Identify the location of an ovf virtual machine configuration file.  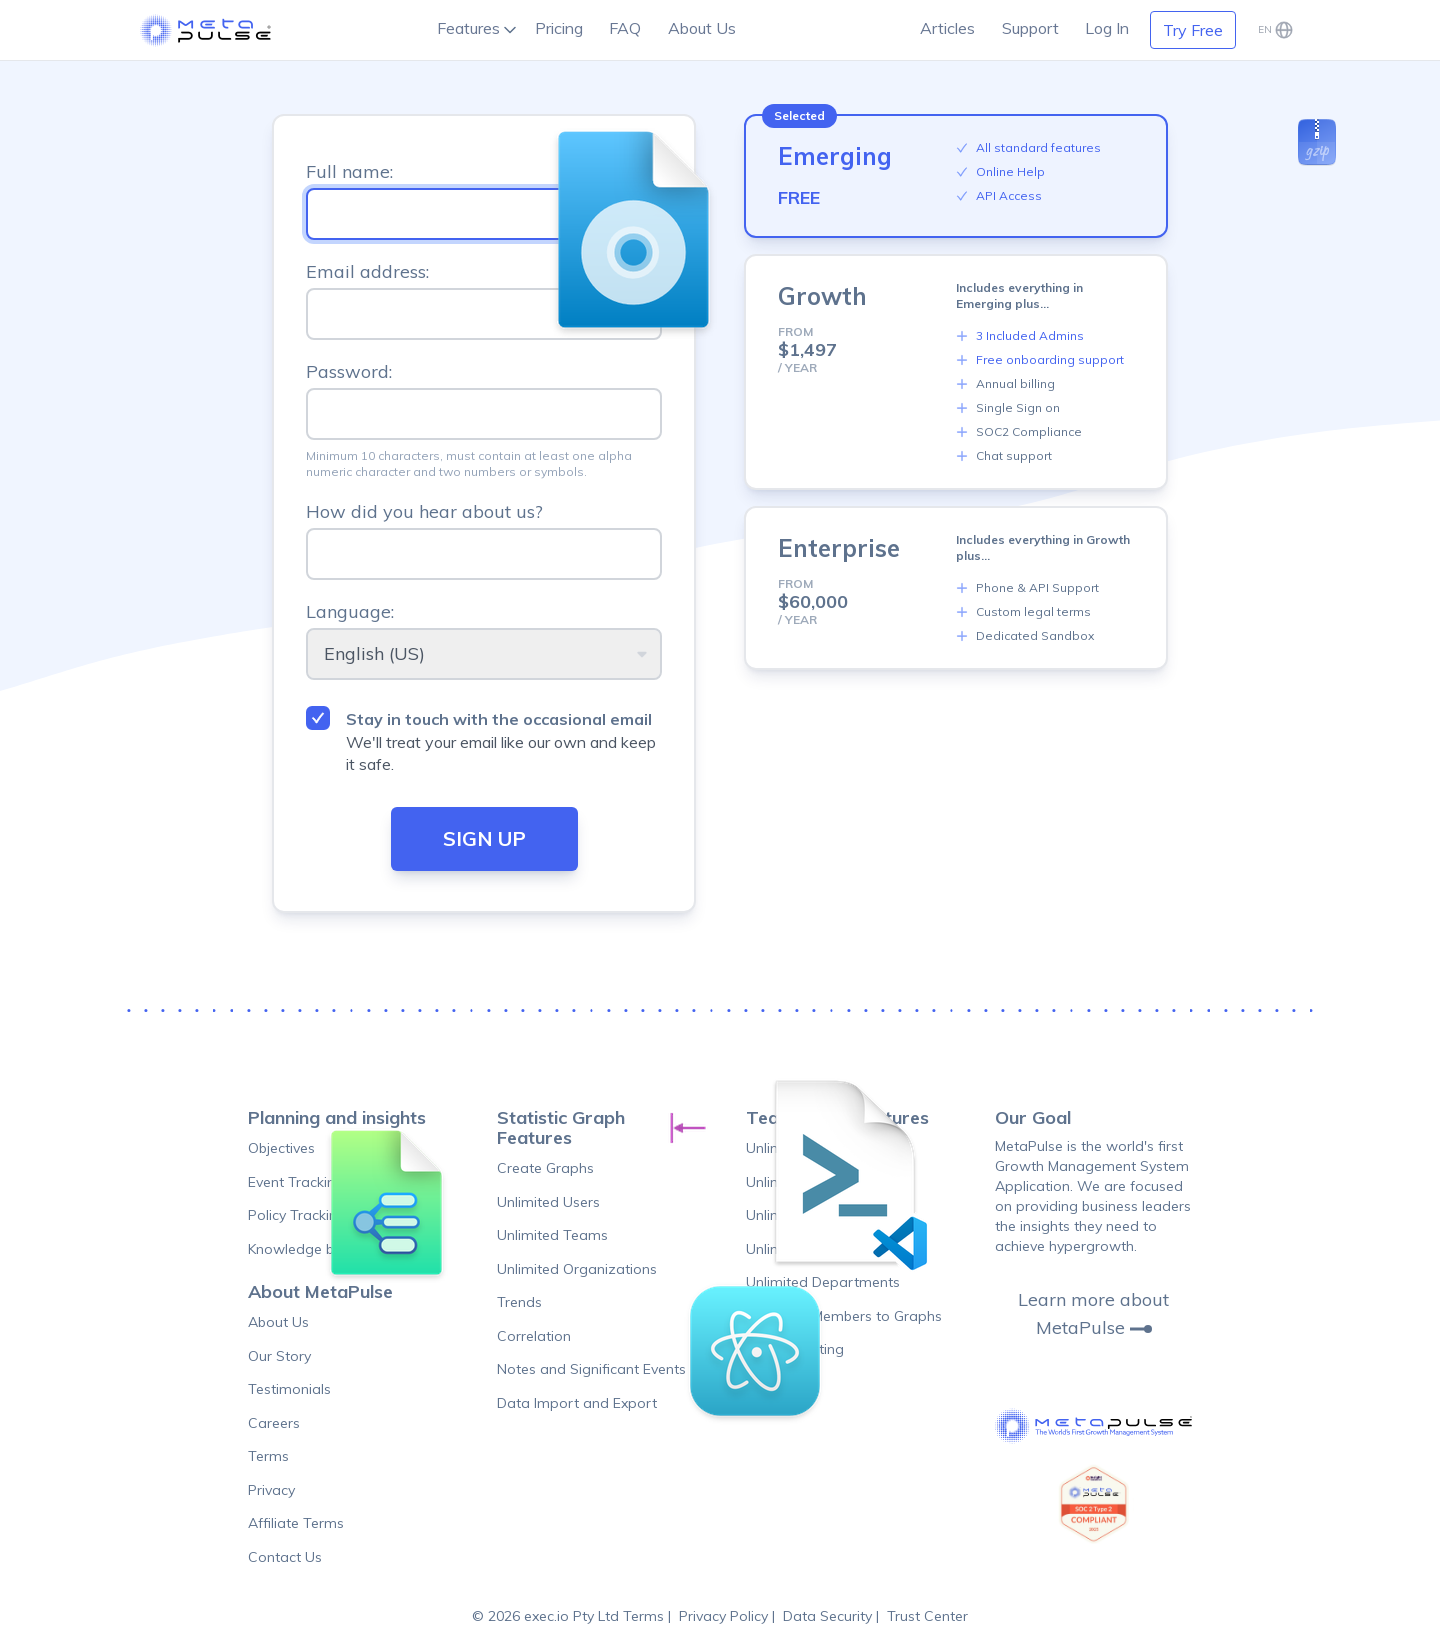
(633, 233).